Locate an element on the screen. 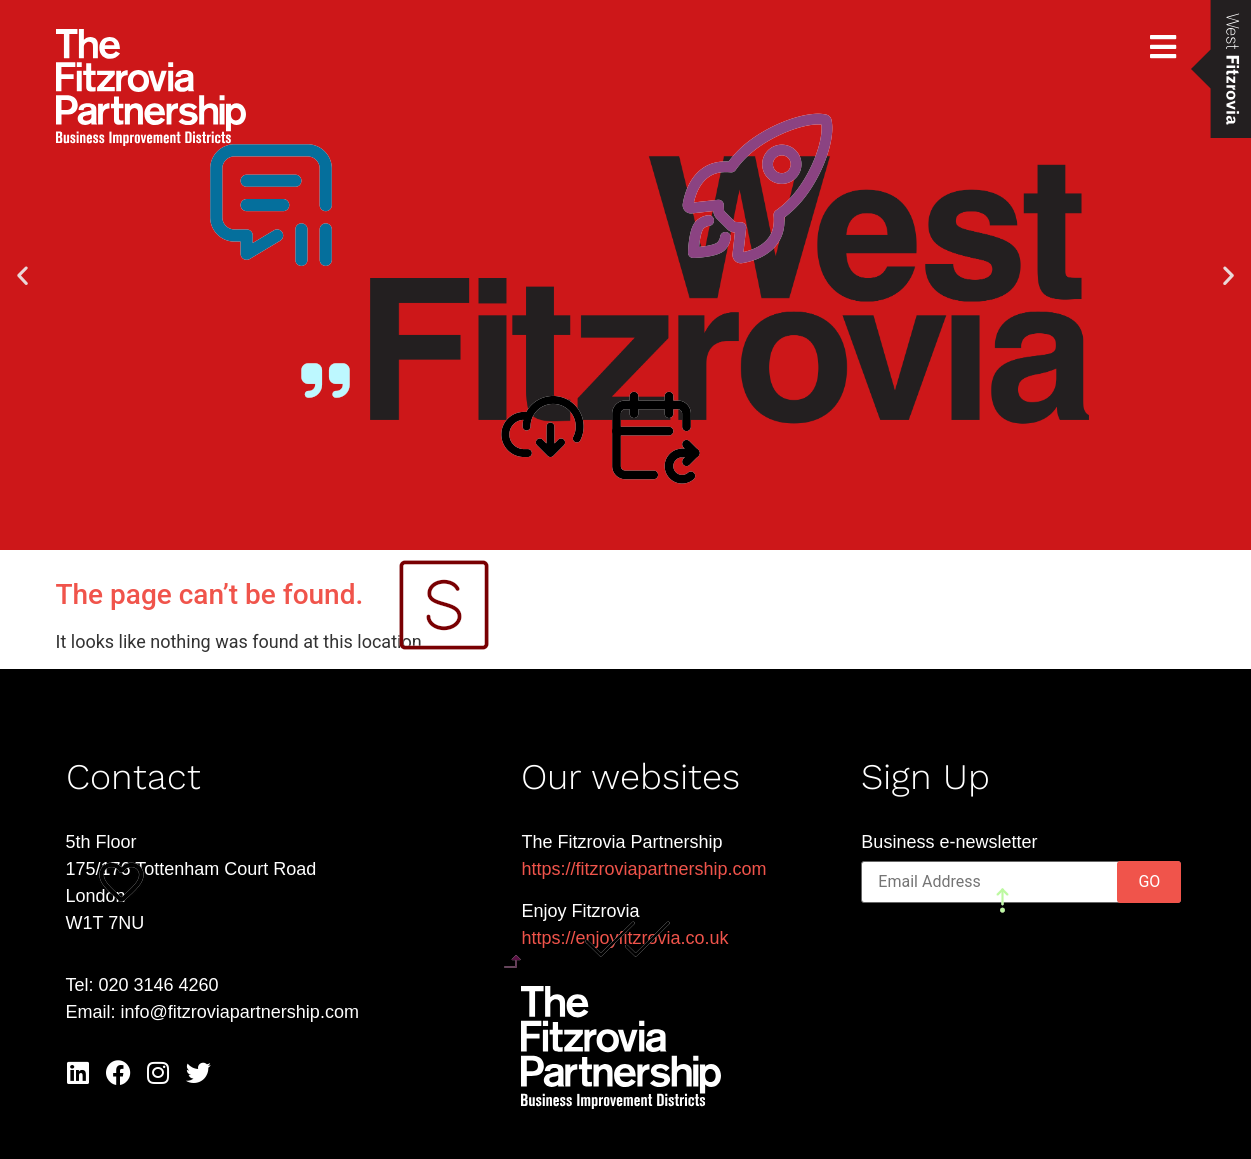 Image resolution: width=1251 pixels, height=1159 pixels. indicates multiple items selected or completed is located at coordinates (627, 940).